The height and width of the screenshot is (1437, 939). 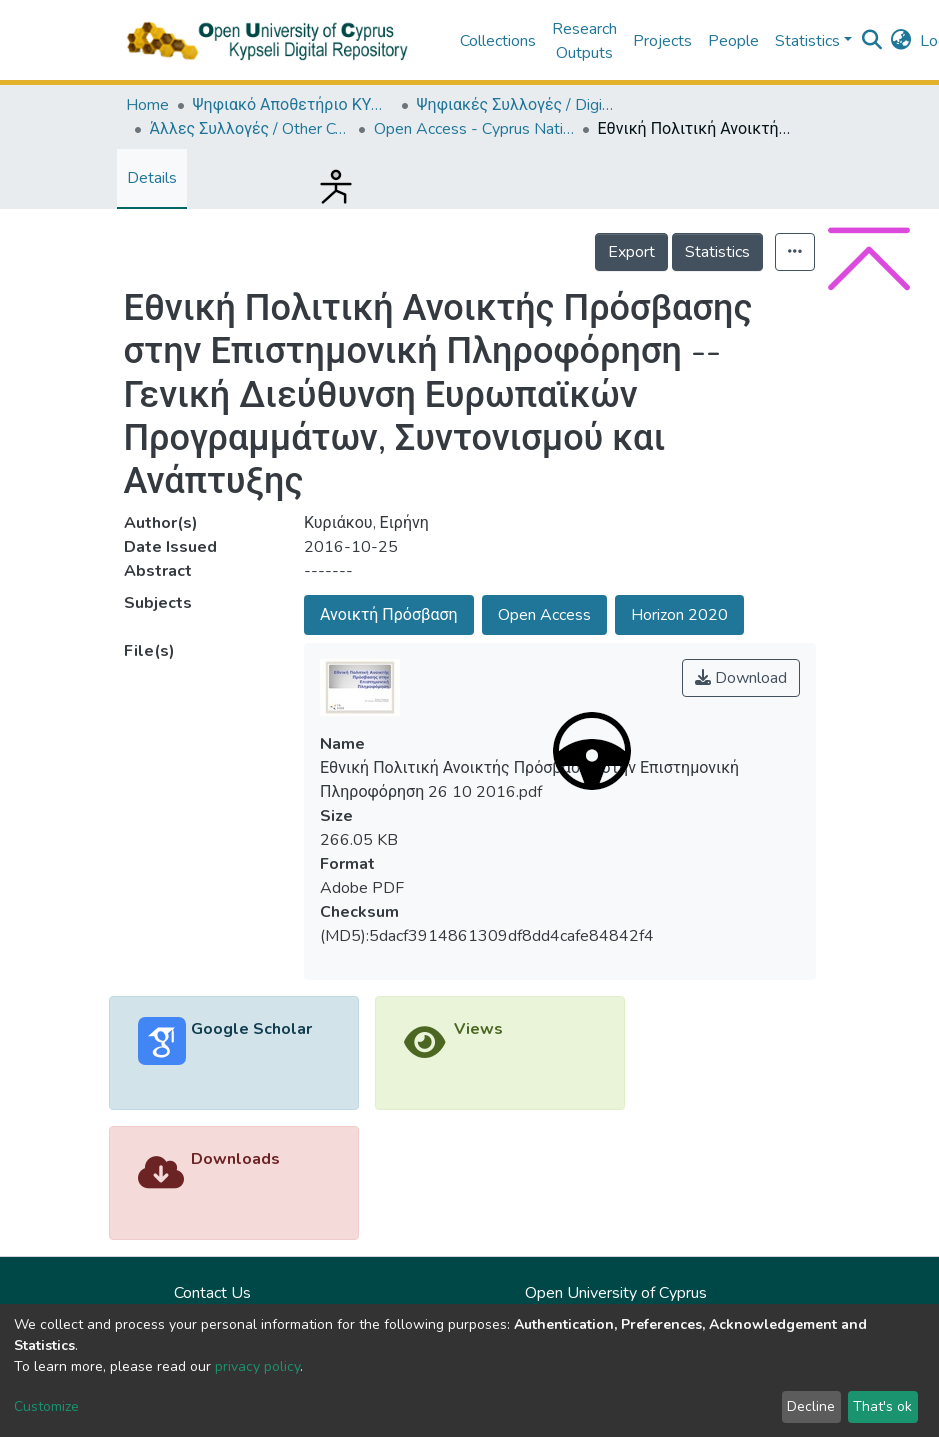 I want to click on collapse or minimize a section, so click(x=869, y=257).